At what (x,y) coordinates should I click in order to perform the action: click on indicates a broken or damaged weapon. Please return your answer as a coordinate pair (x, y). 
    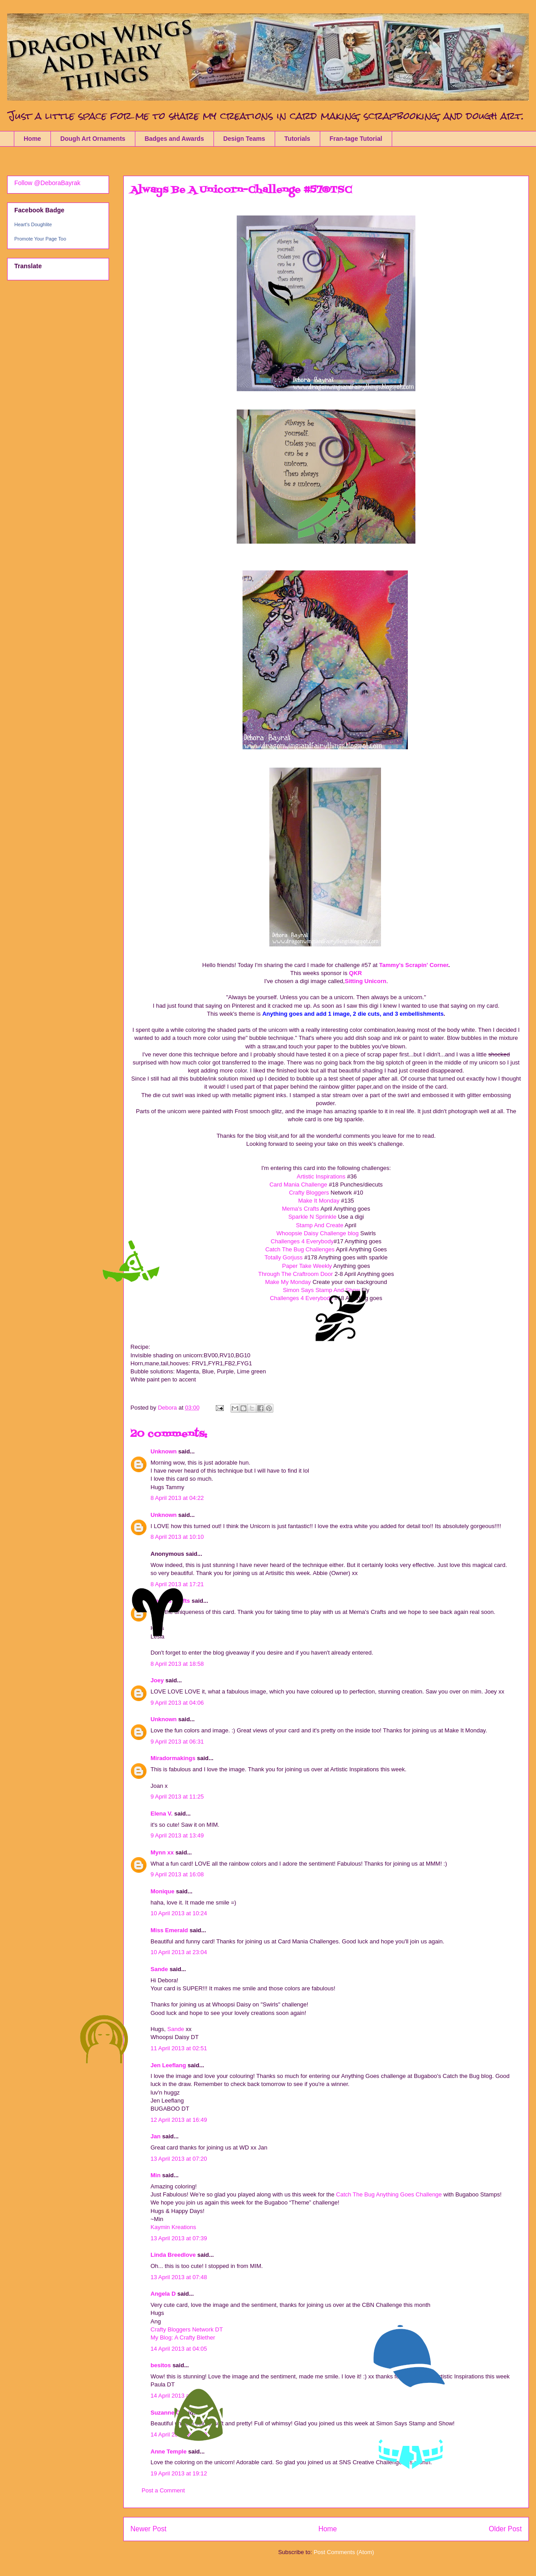
    Looking at the image, I should click on (327, 512).